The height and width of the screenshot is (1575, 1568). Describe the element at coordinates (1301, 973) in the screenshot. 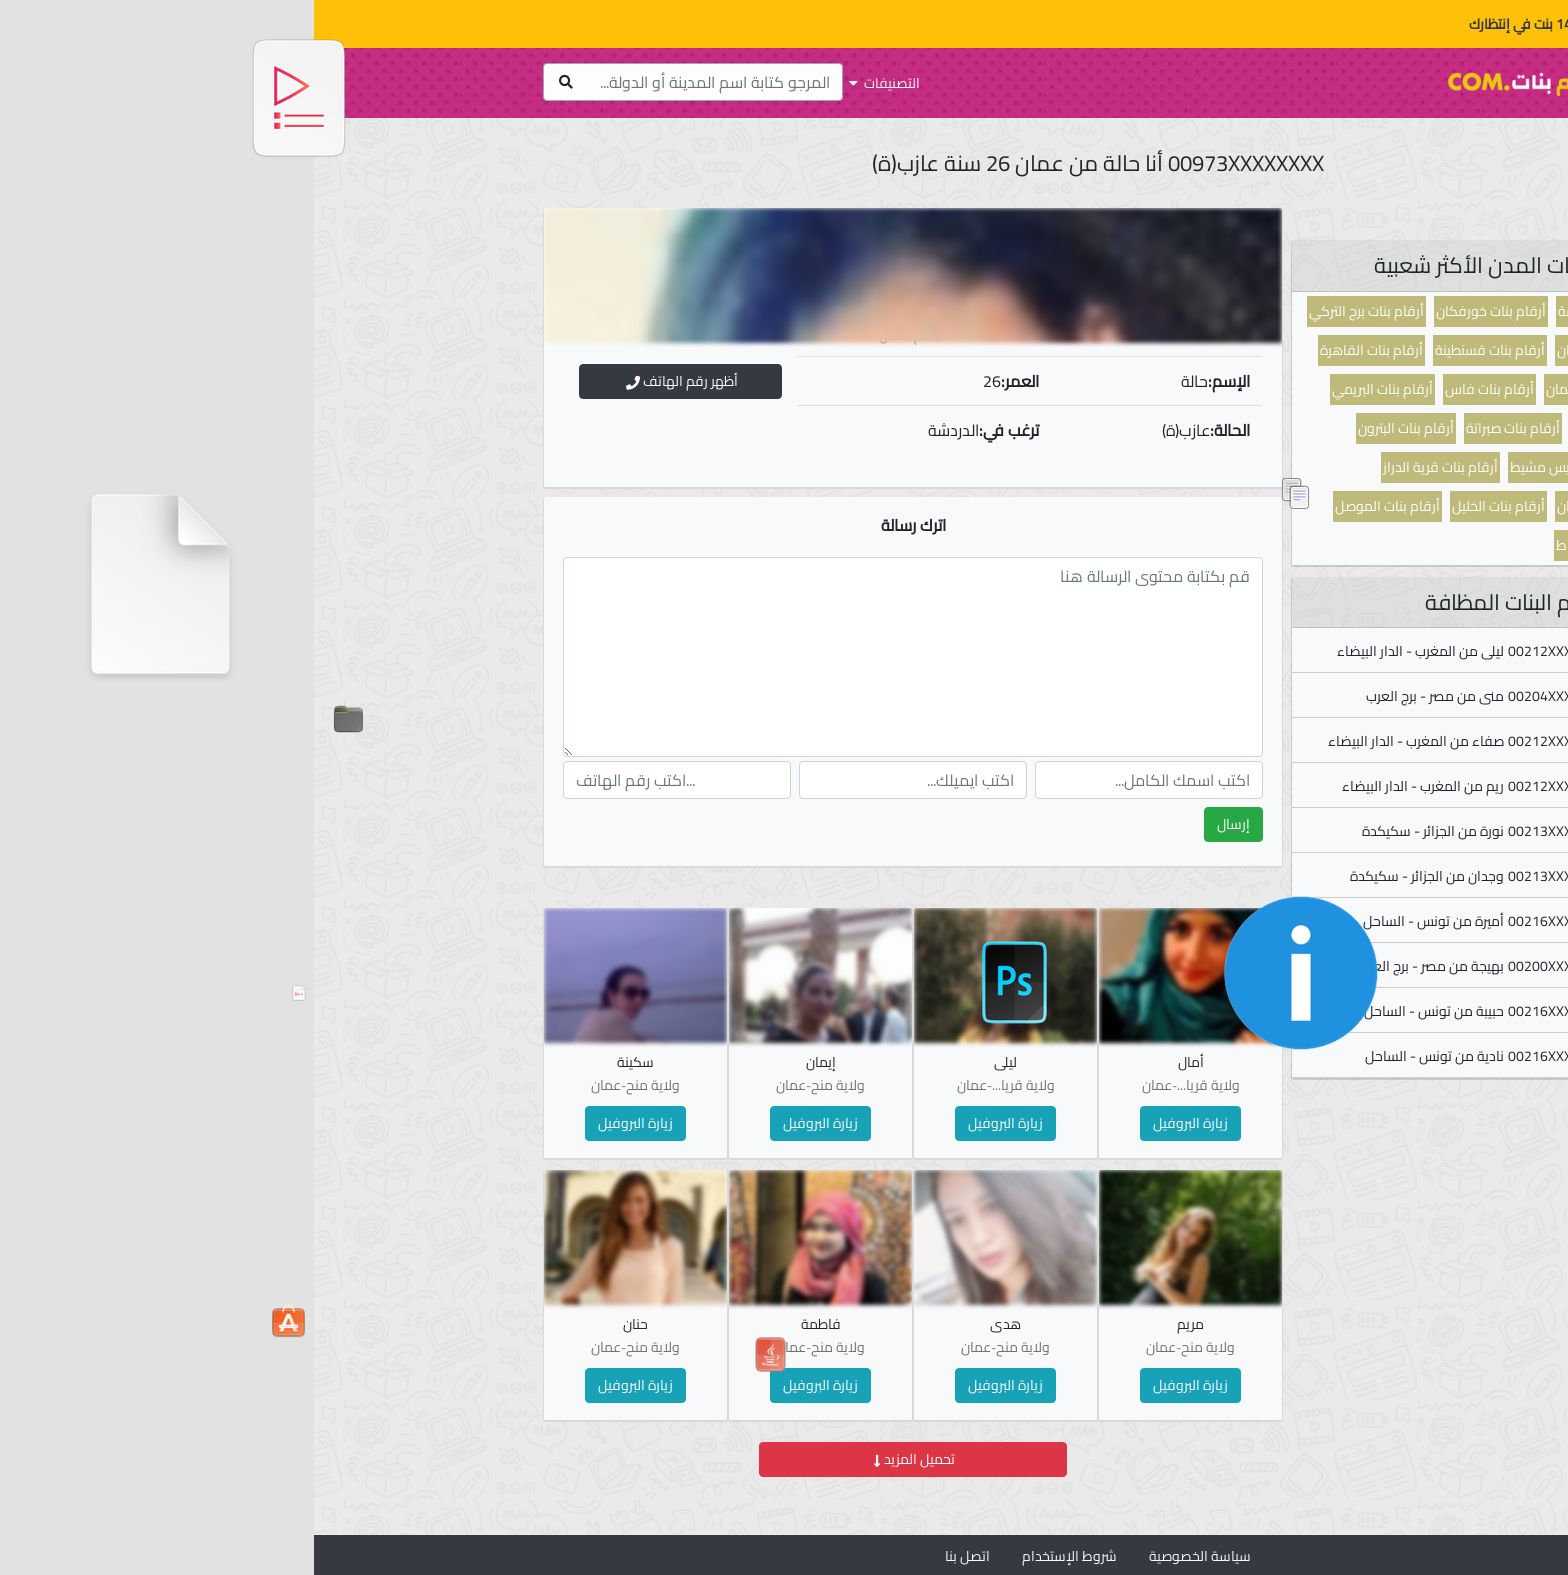

I see `view more information about this item` at that location.